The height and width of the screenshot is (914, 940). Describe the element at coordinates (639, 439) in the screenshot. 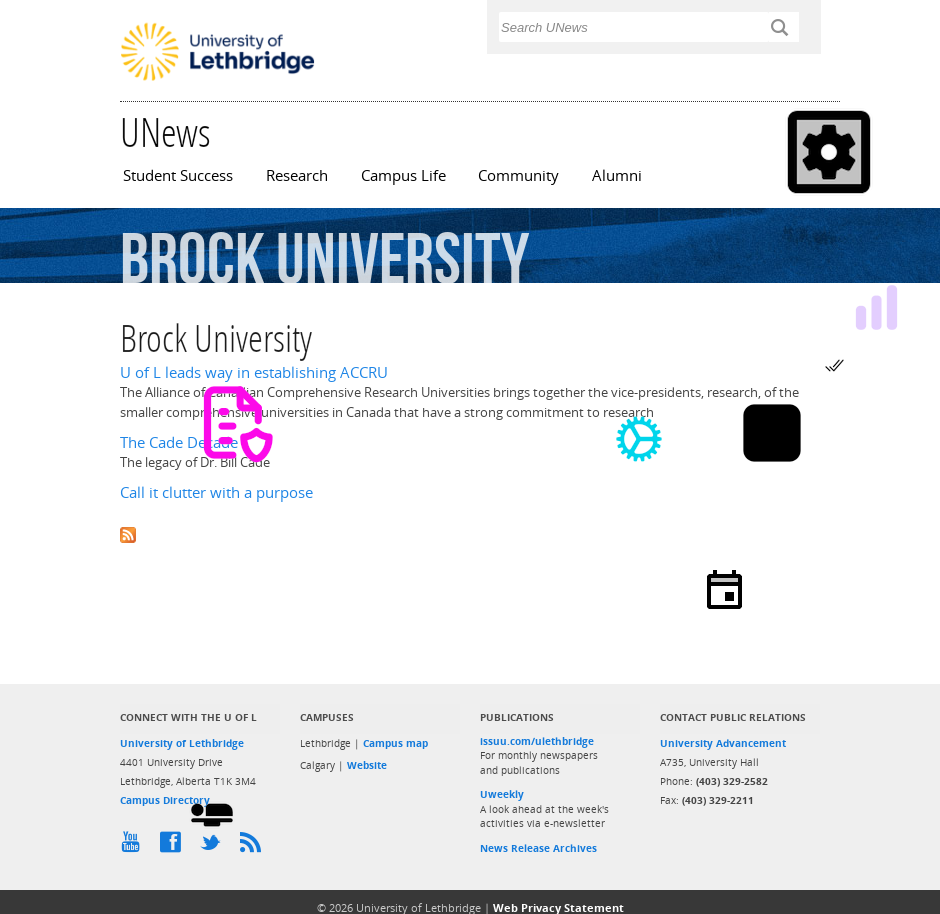

I see `access settings` at that location.